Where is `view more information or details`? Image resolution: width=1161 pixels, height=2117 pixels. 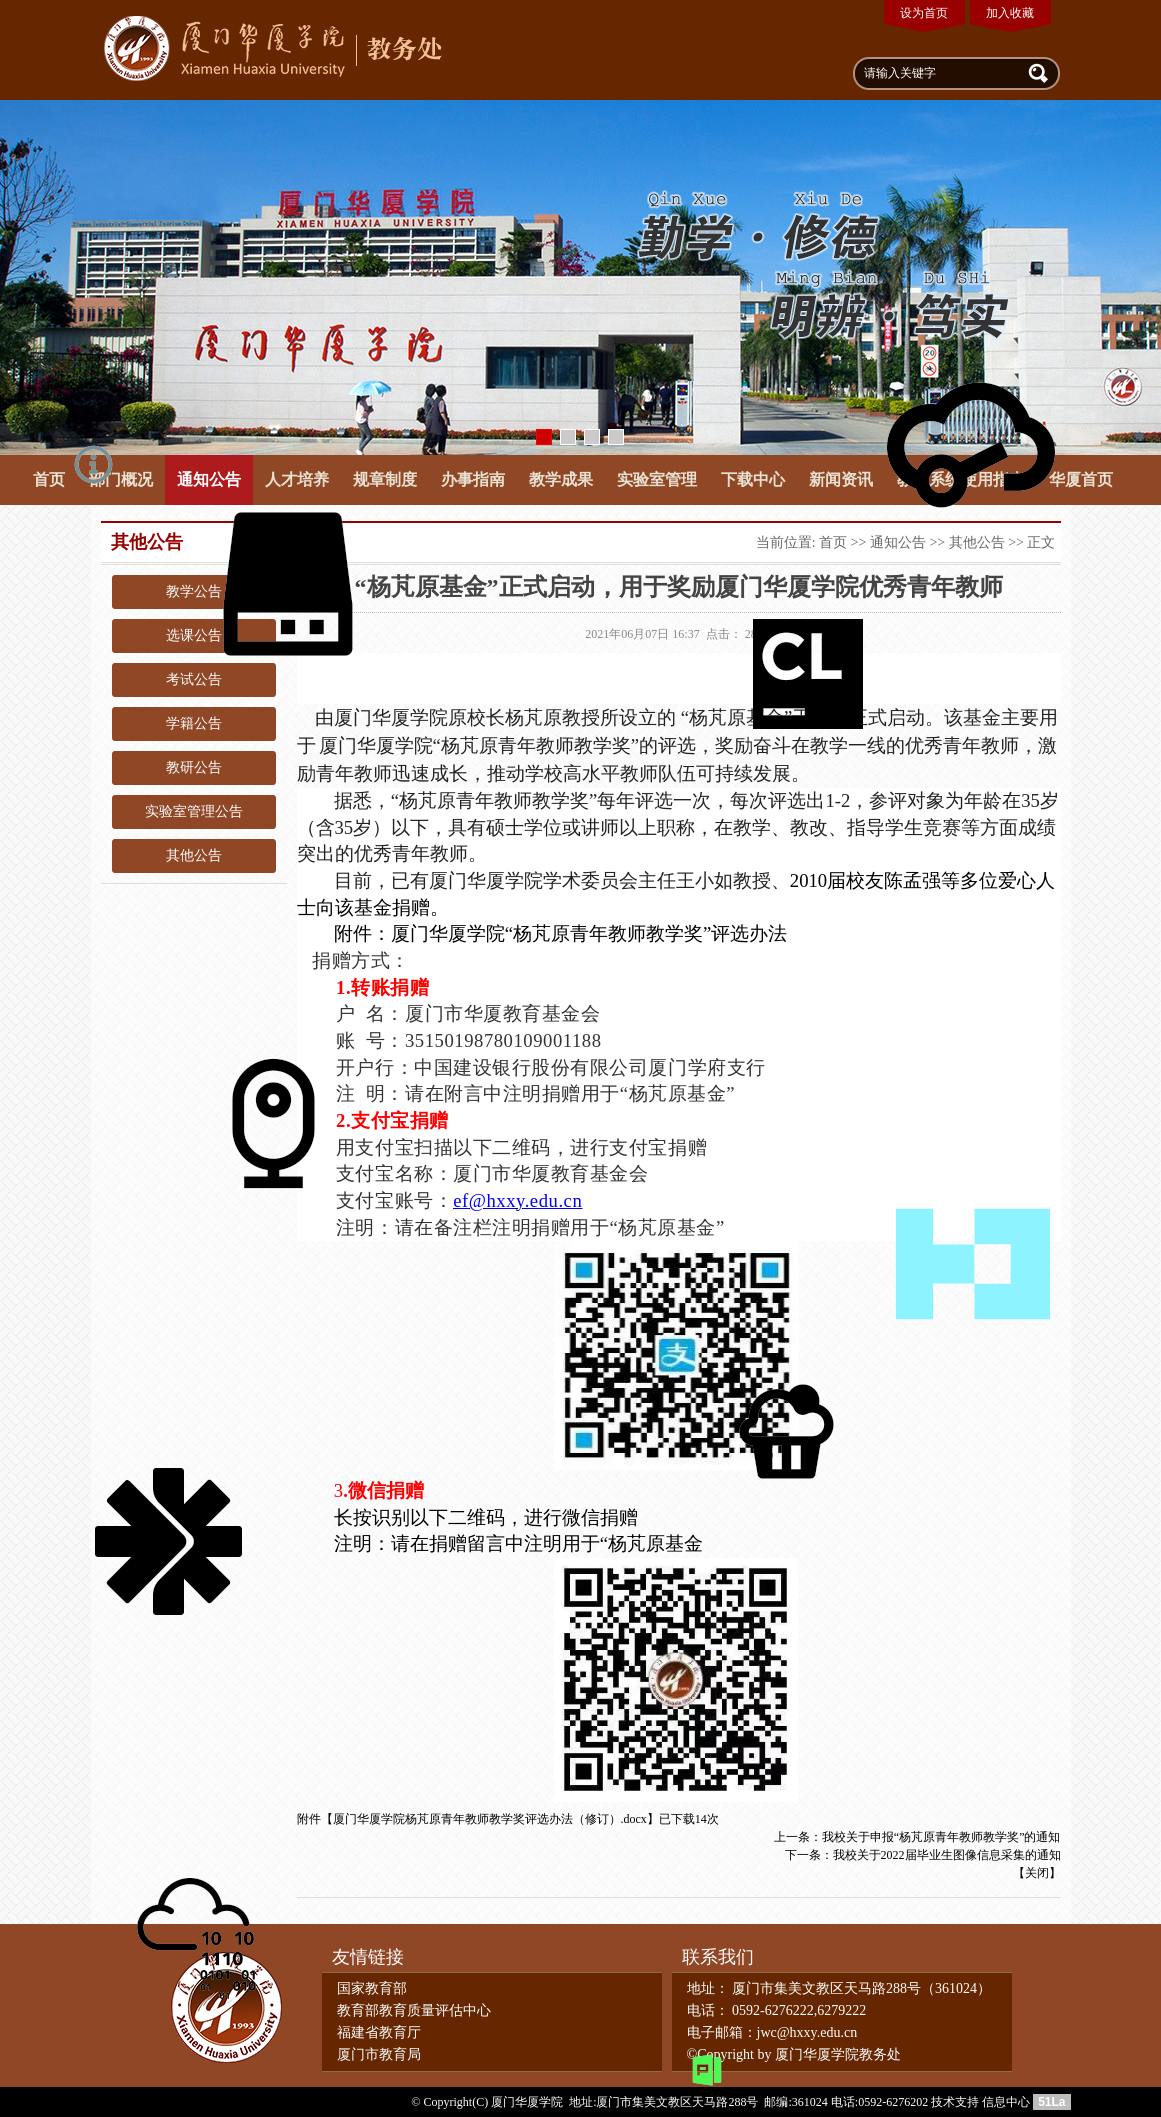 view more information or details is located at coordinates (93, 464).